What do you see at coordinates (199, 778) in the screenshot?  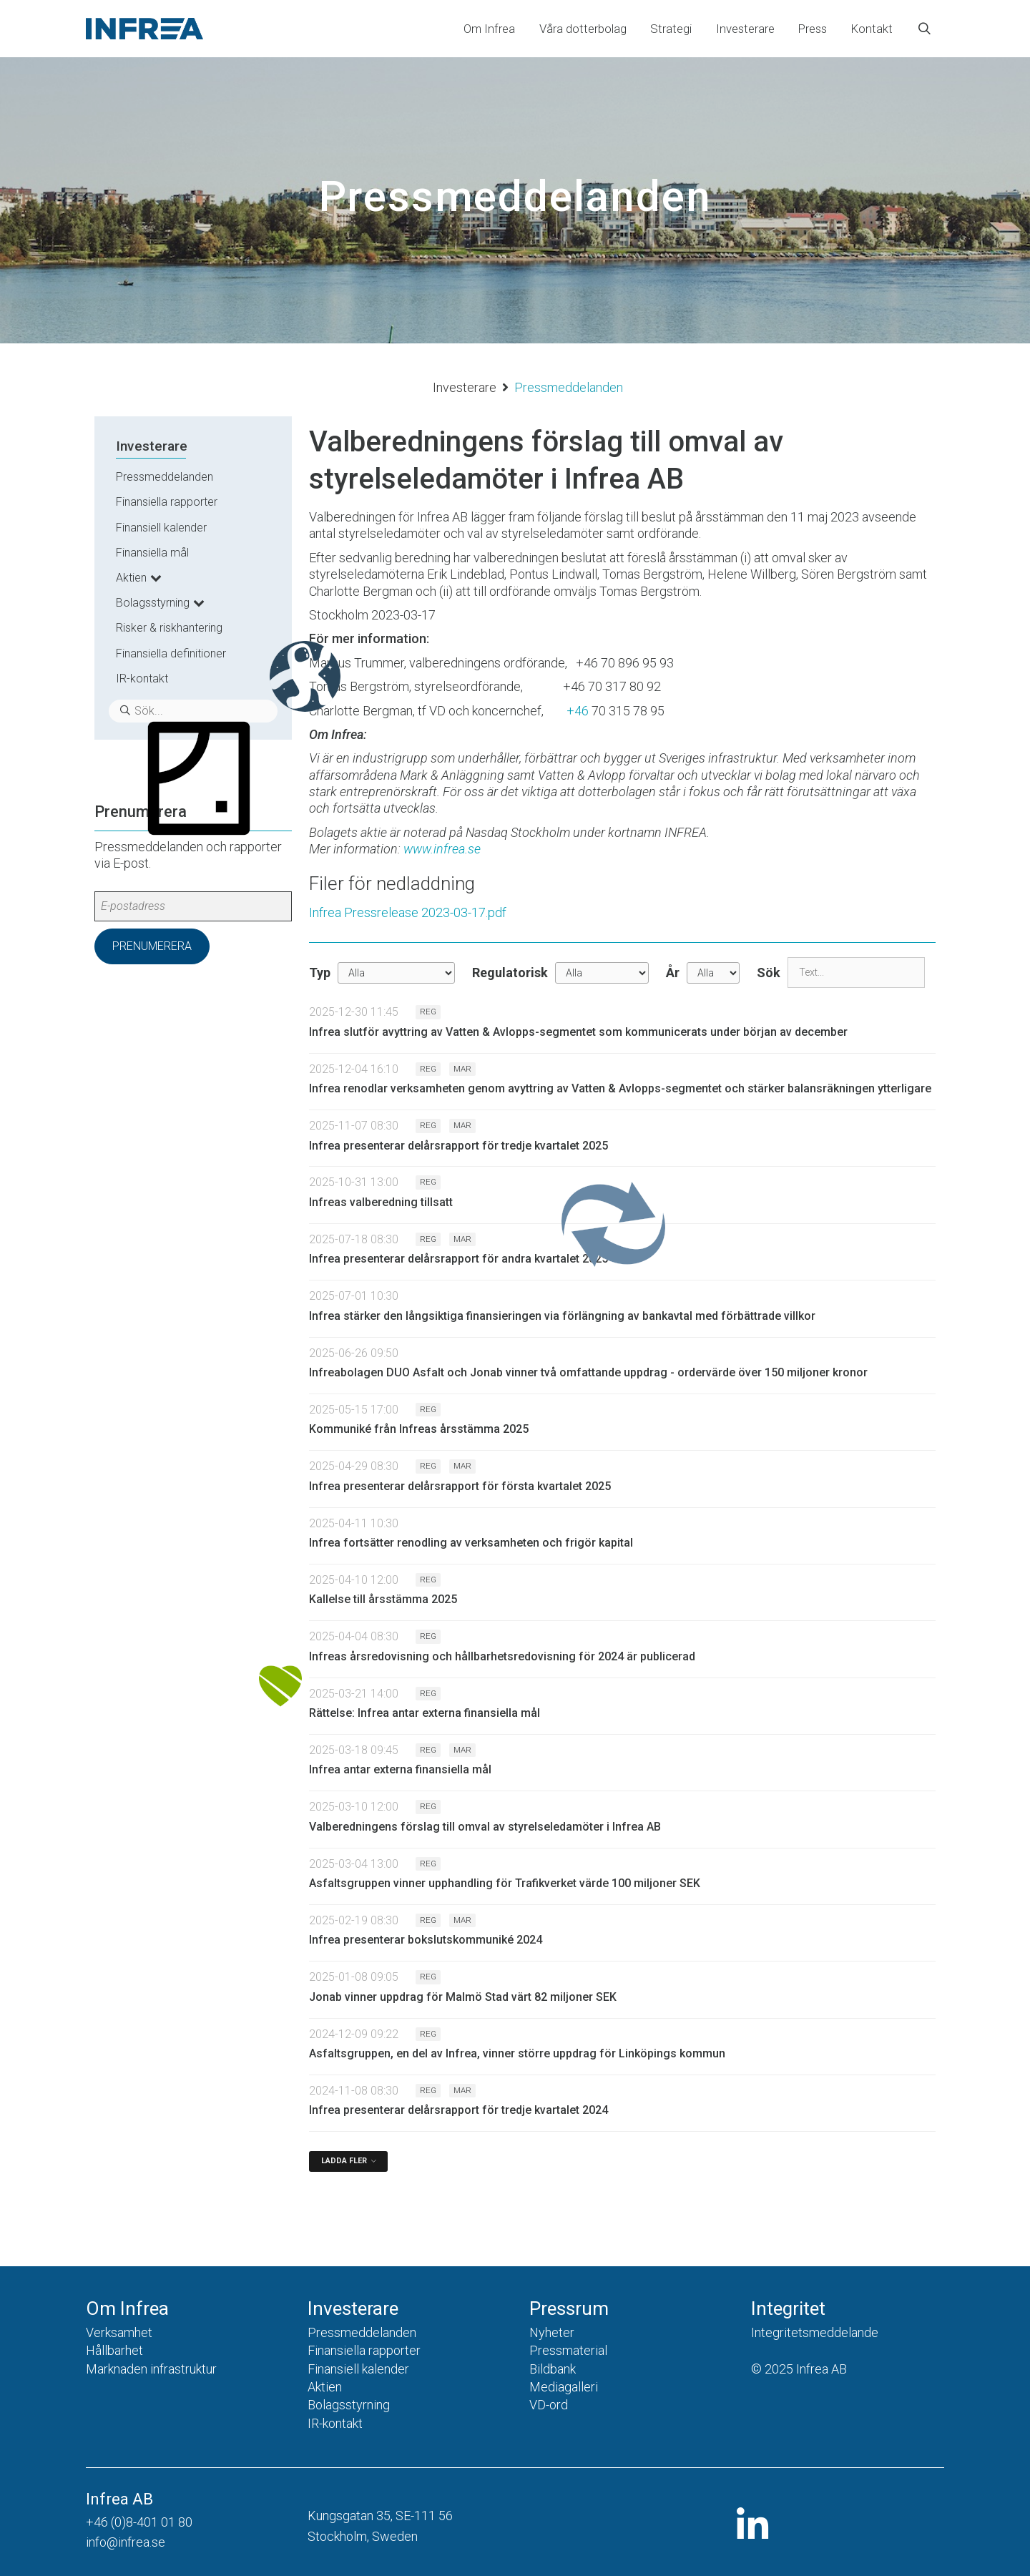 I see `access local storage or hard drive` at bounding box center [199, 778].